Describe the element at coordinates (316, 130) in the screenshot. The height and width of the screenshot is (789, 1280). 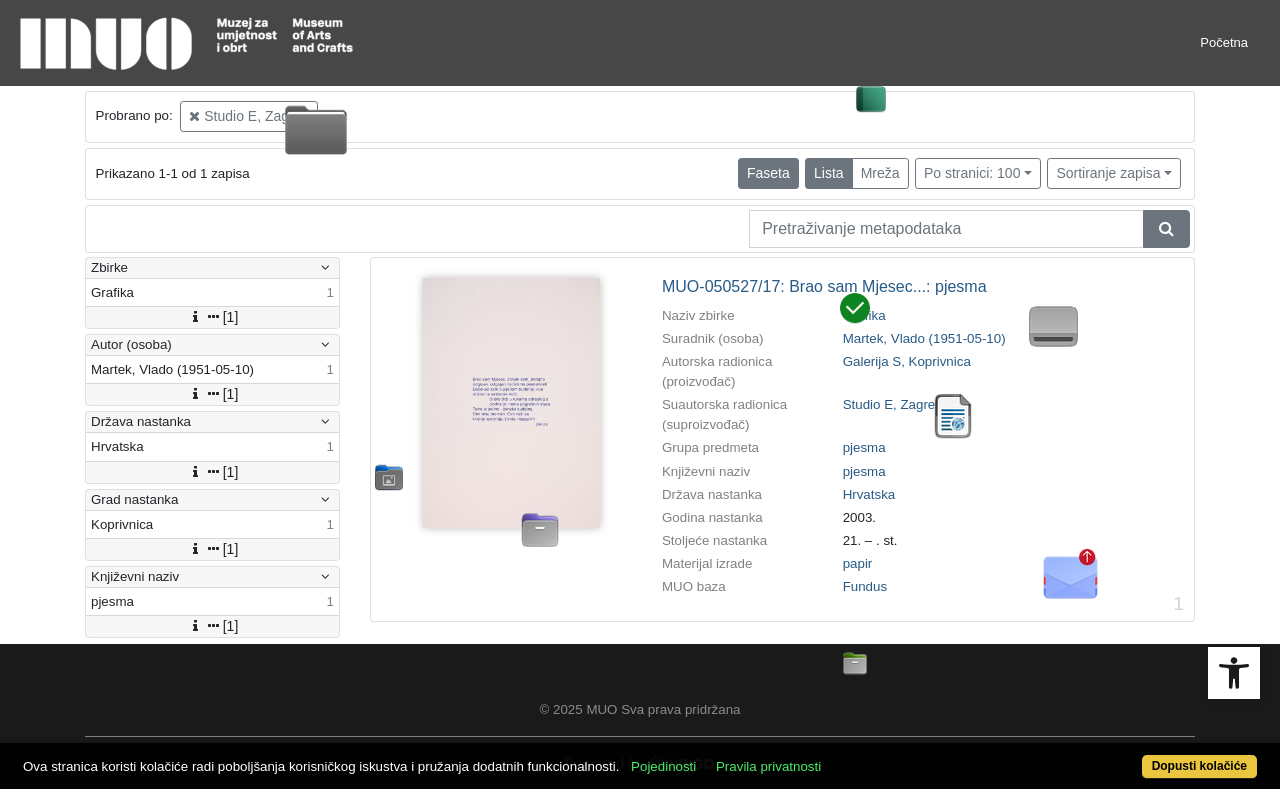
I see `open folder to view contents` at that location.